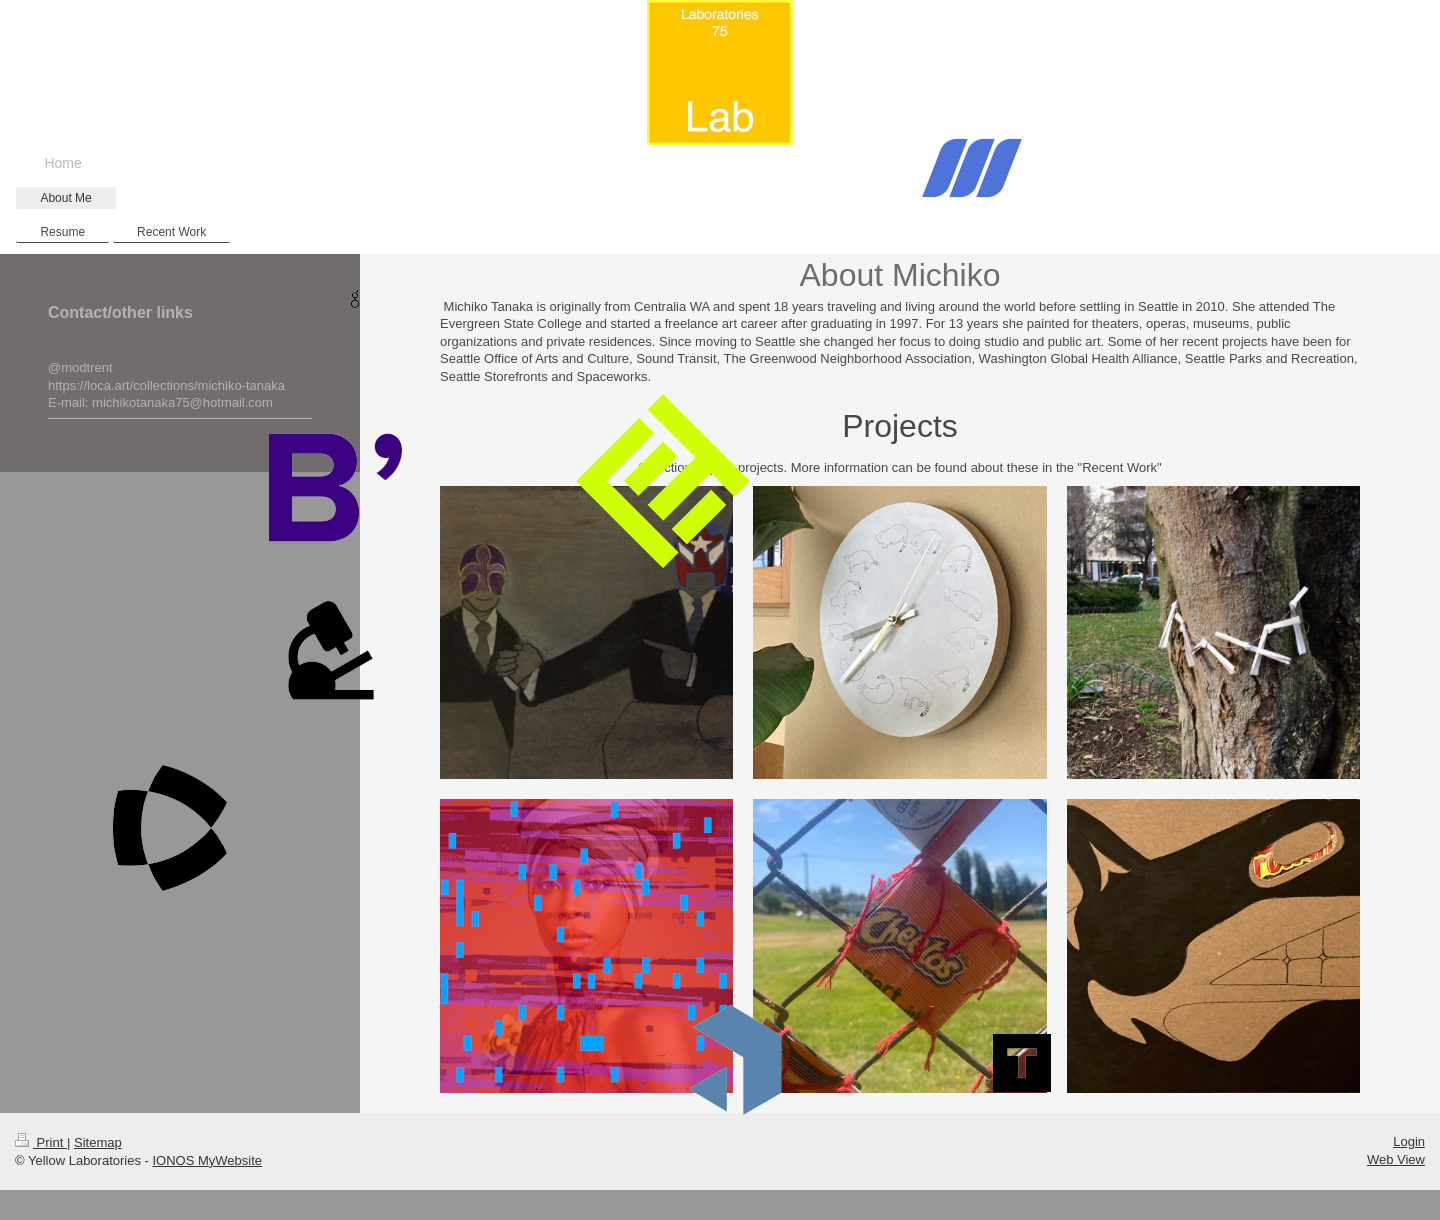 The width and height of the screenshot is (1440, 1220). I want to click on open telegraph publishing platform, so click(1022, 1063).